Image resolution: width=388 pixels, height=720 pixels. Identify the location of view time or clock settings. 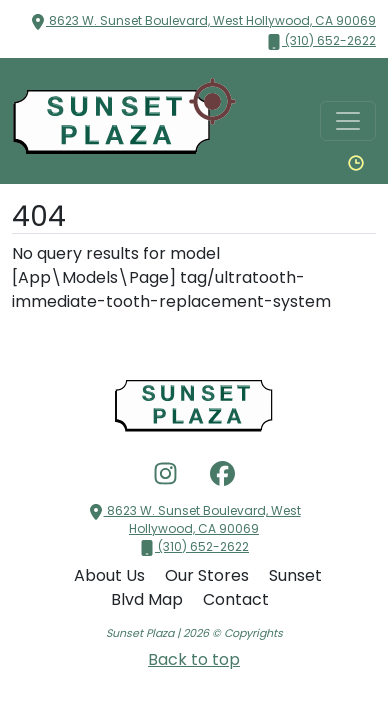
(356, 163).